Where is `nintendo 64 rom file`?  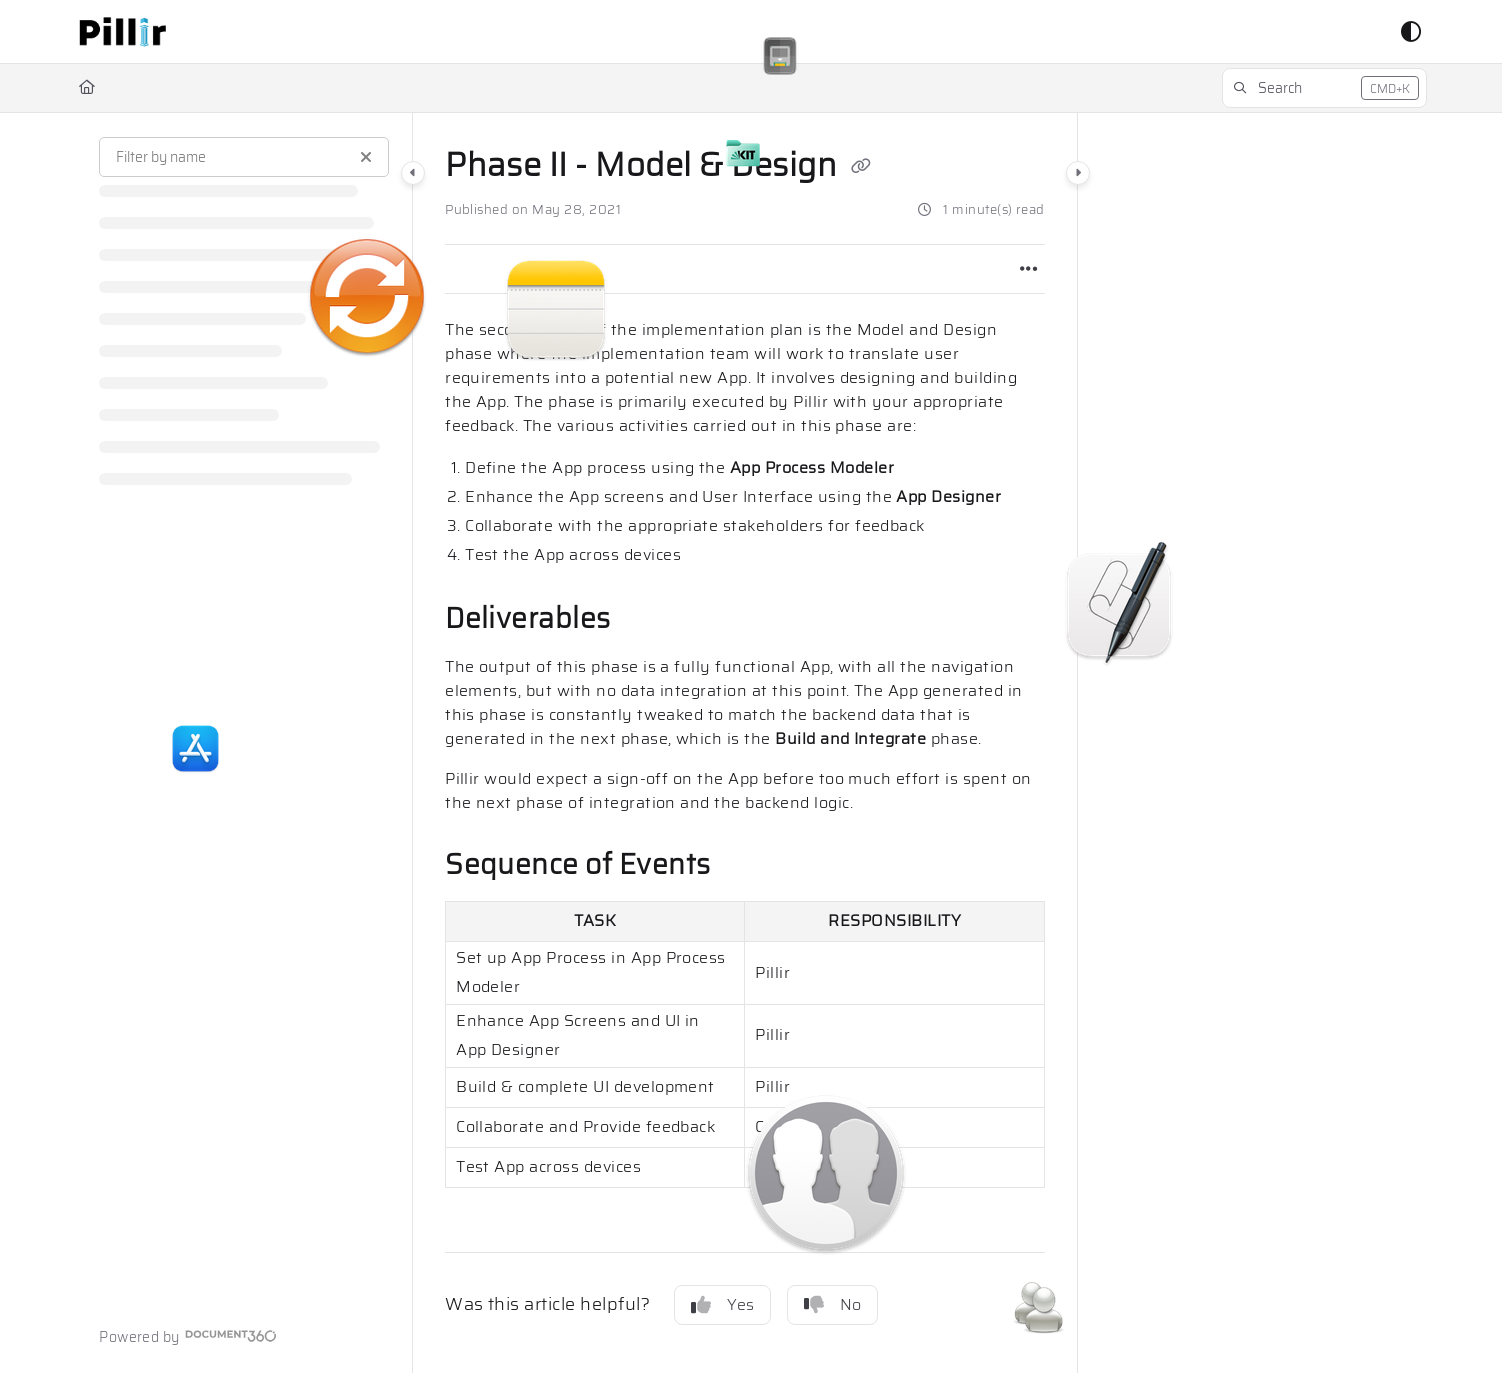 nintendo 64 rom file is located at coordinates (780, 56).